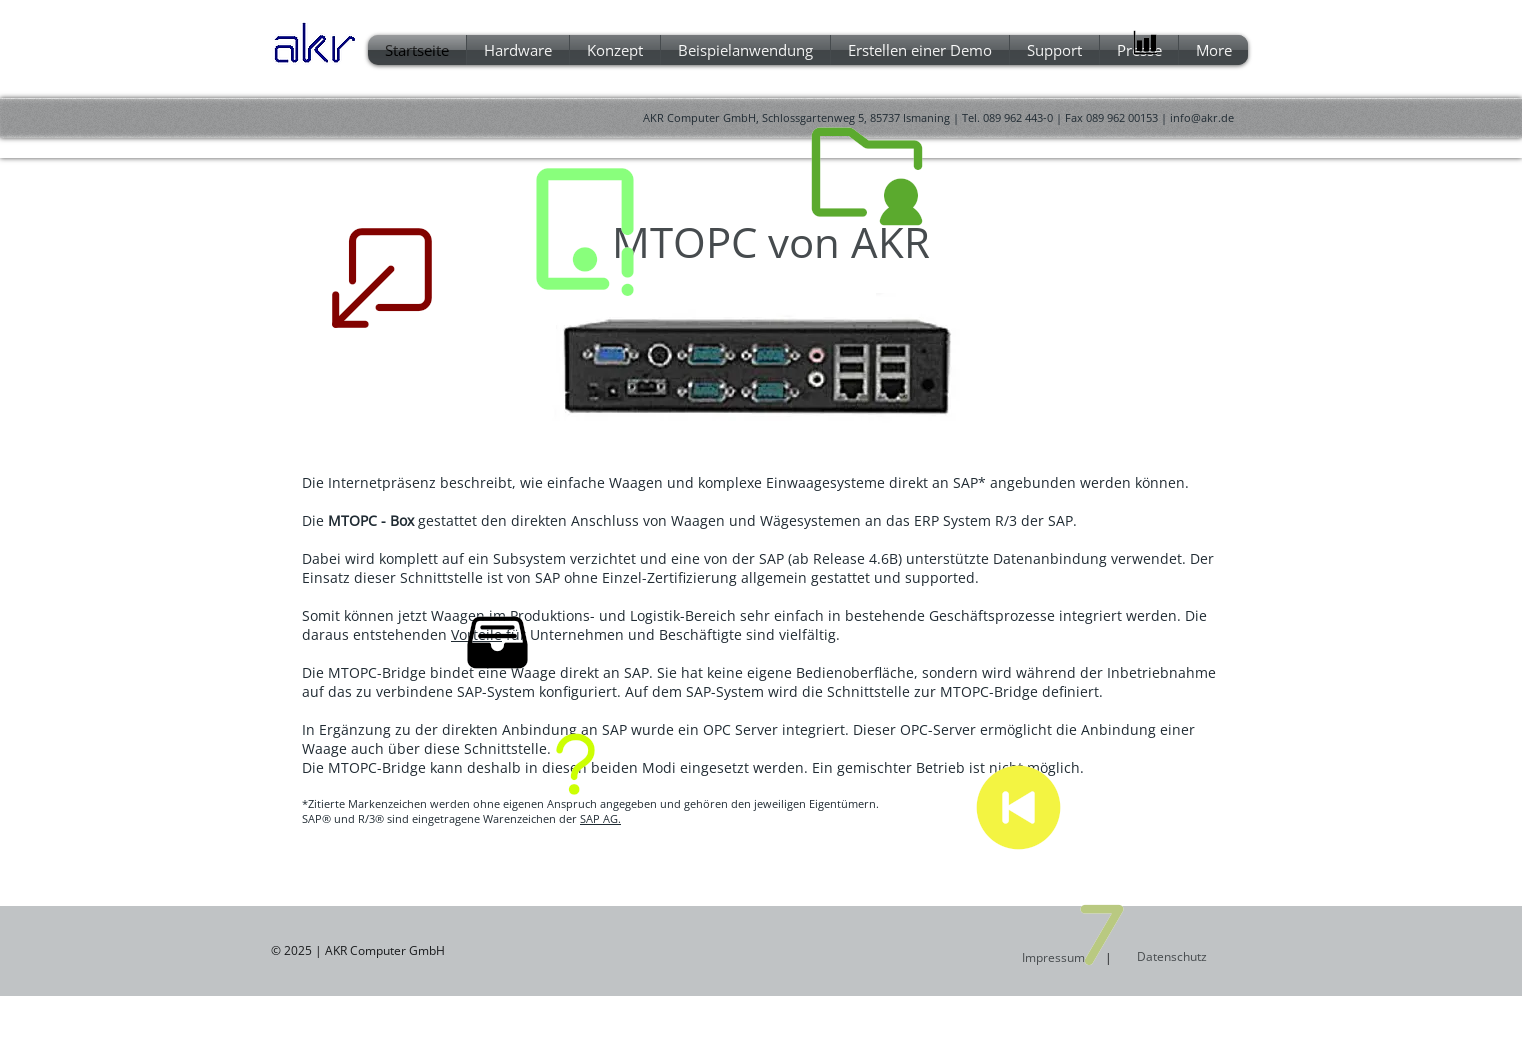  What do you see at coordinates (867, 170) in the screenshot?
I see `access user profile folder` at bounding box center [867, 170].